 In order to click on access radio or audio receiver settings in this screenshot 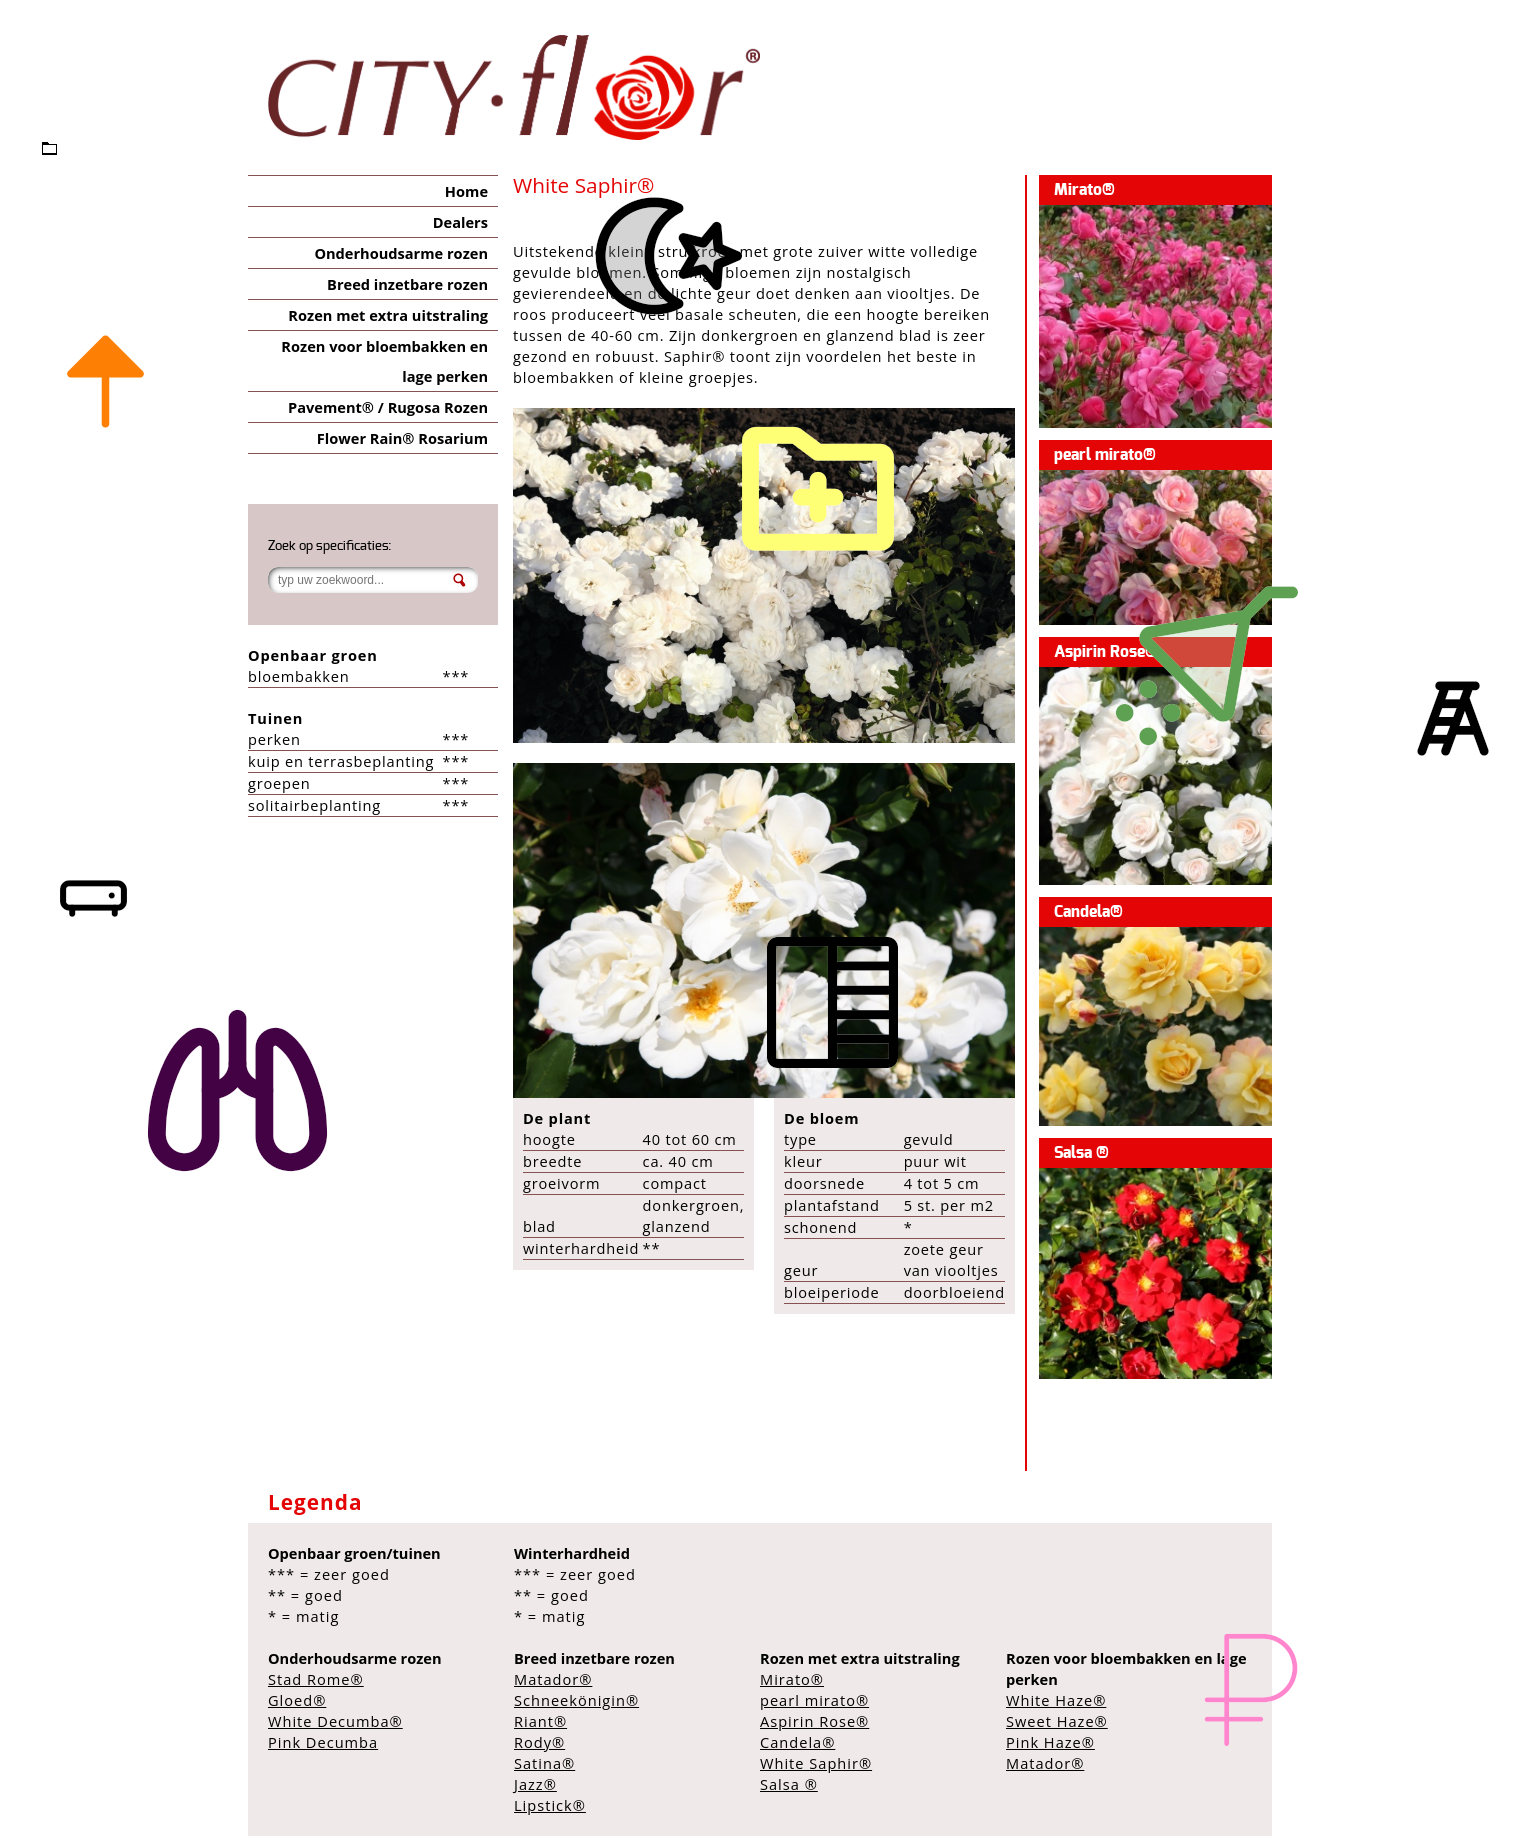, I will do `click(93, 895)`.